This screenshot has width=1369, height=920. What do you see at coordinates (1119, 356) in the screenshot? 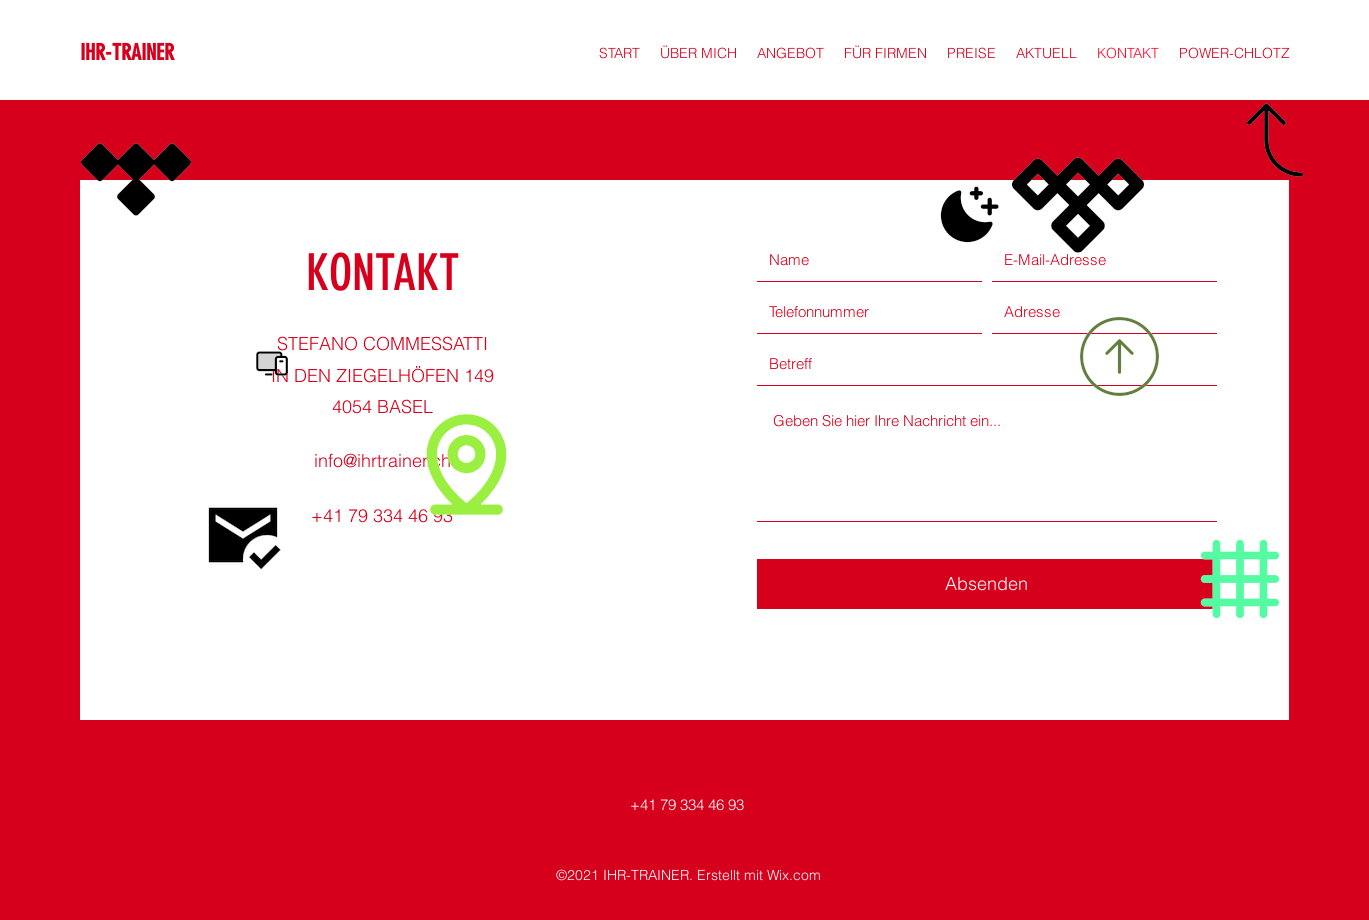
I see `upload a file or content` at bounding box center [1119, 356].